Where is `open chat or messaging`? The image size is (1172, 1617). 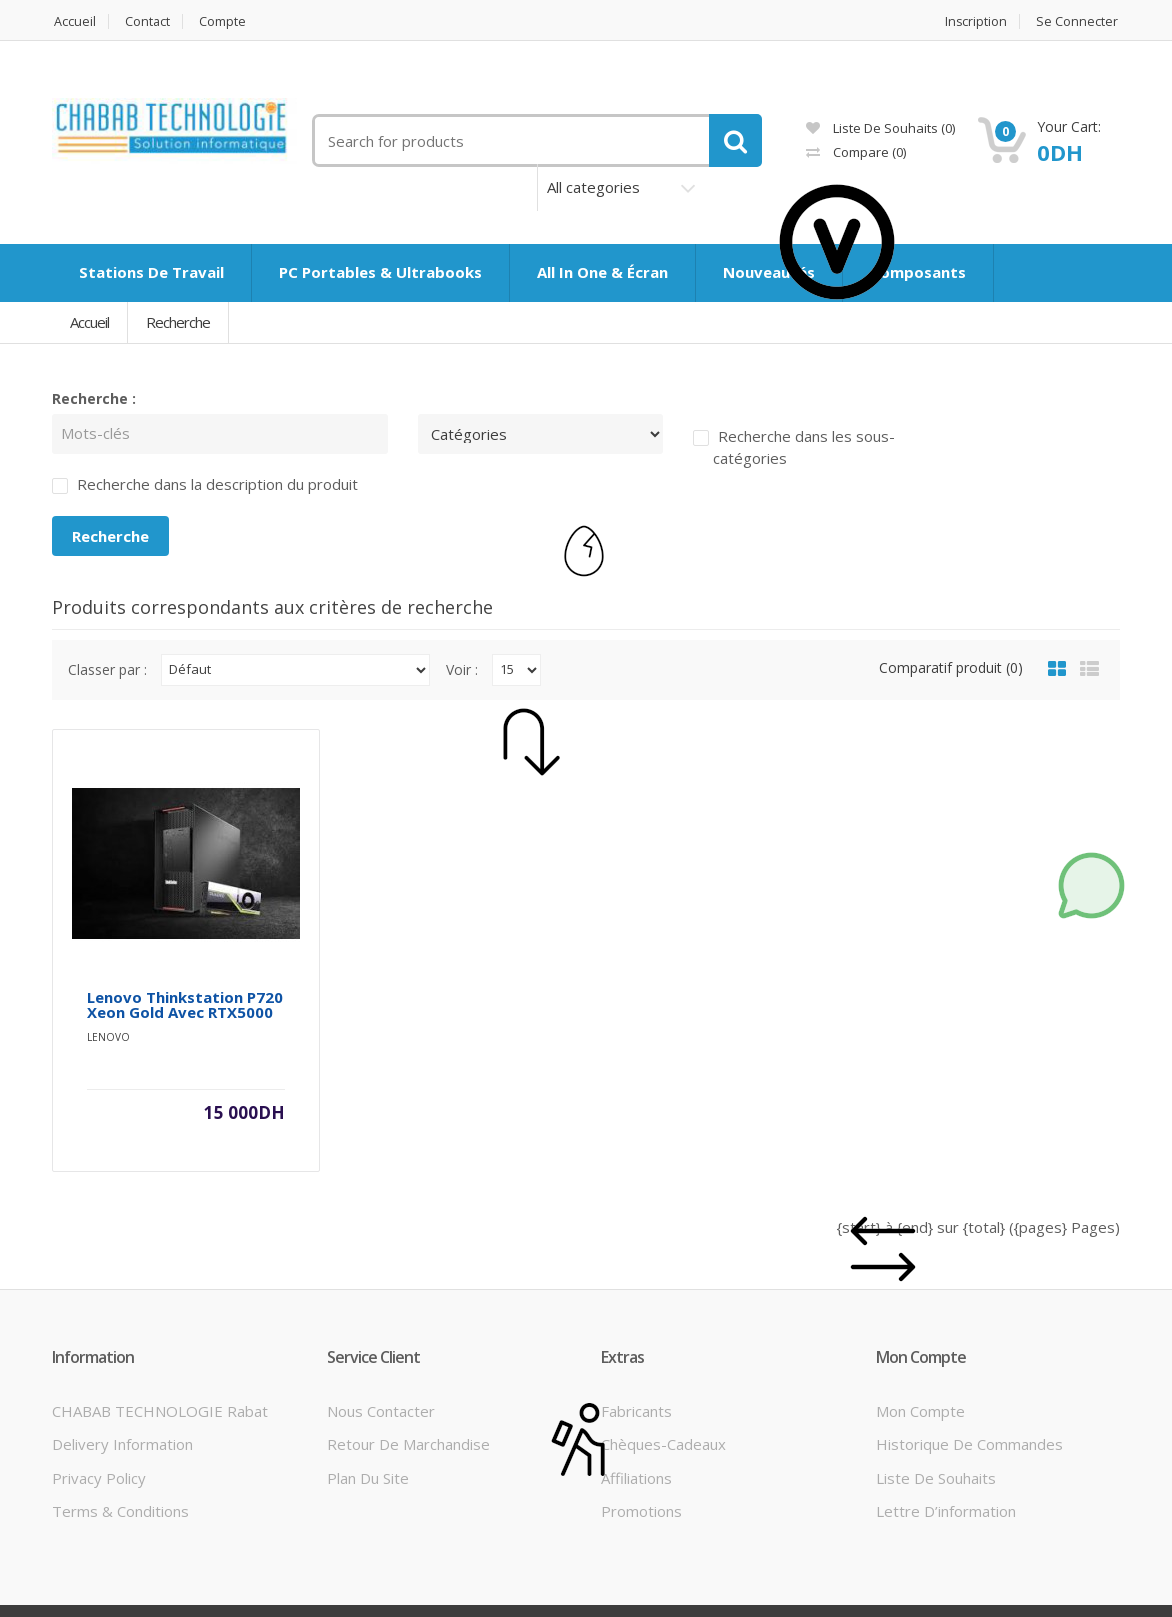 open chat or messaging is located at coordinates (1091, 885).